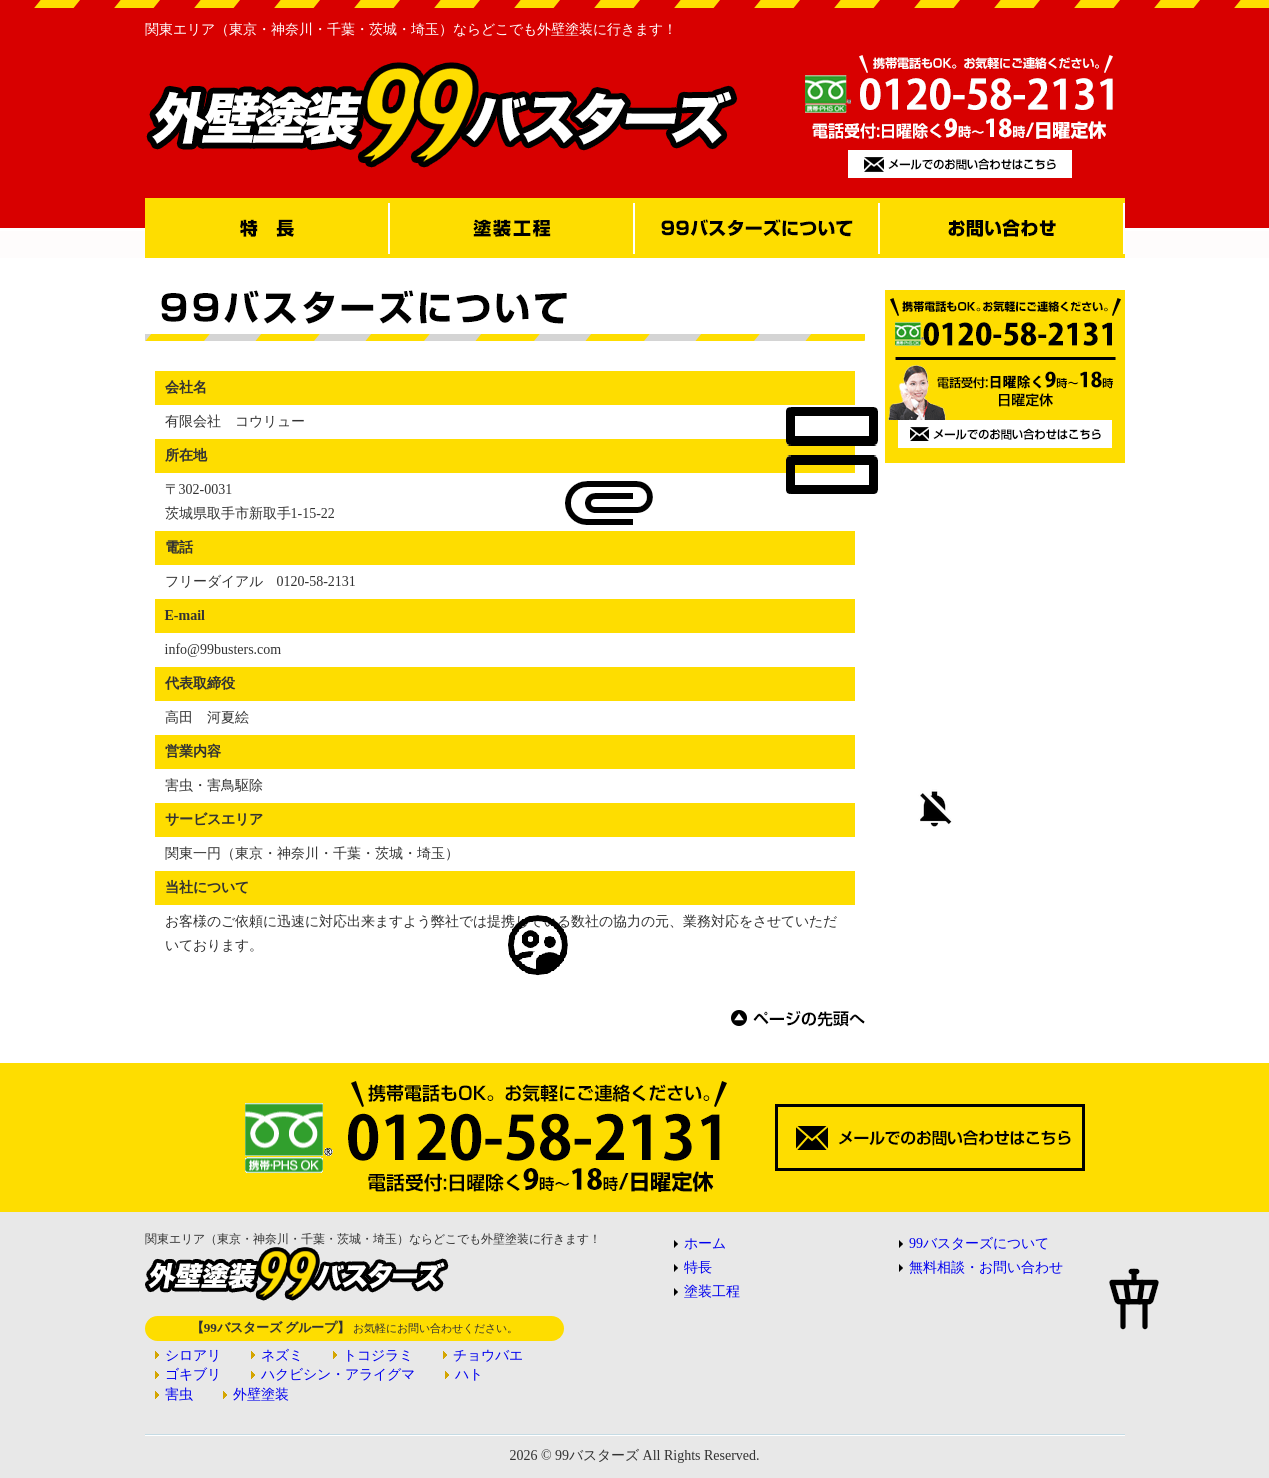  I want to click on mute or disable notifications, so click(934, 808).